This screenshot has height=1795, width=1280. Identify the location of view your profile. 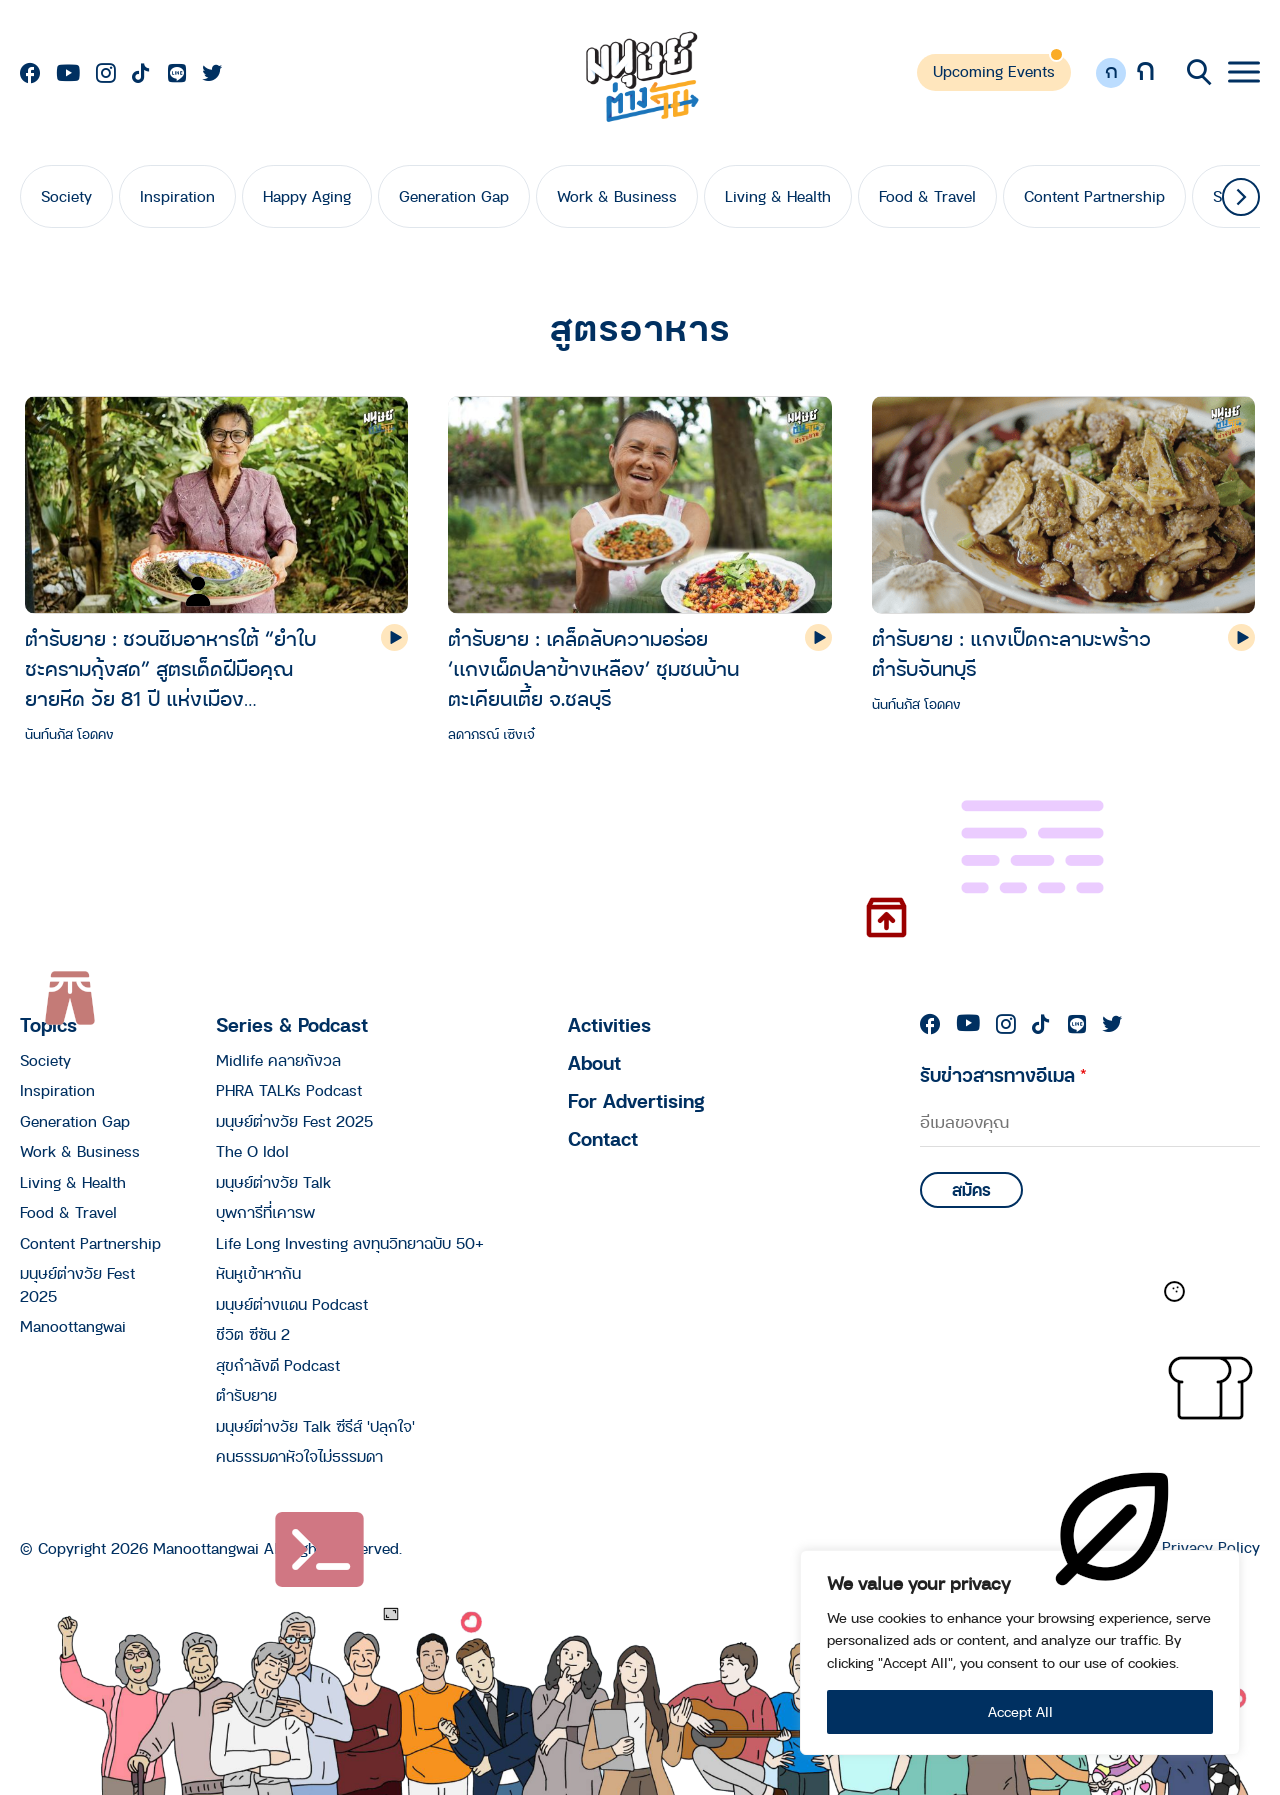
(198, 591).